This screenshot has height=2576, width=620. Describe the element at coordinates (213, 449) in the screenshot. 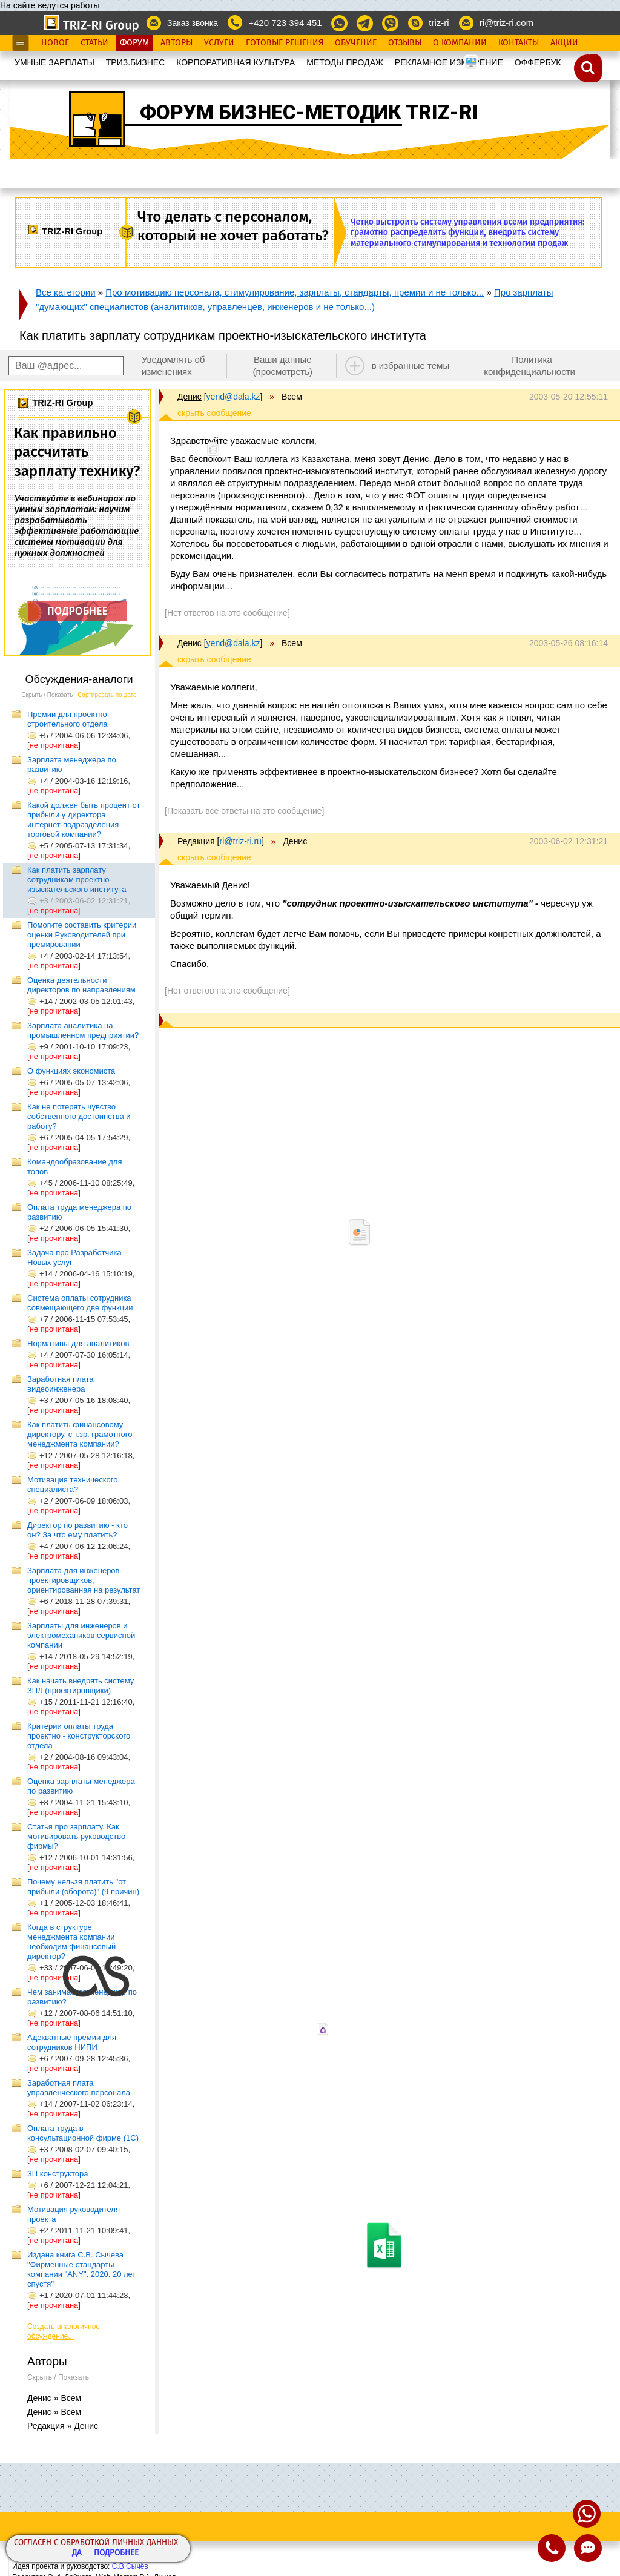

I see `open a SQL database file` at that location.